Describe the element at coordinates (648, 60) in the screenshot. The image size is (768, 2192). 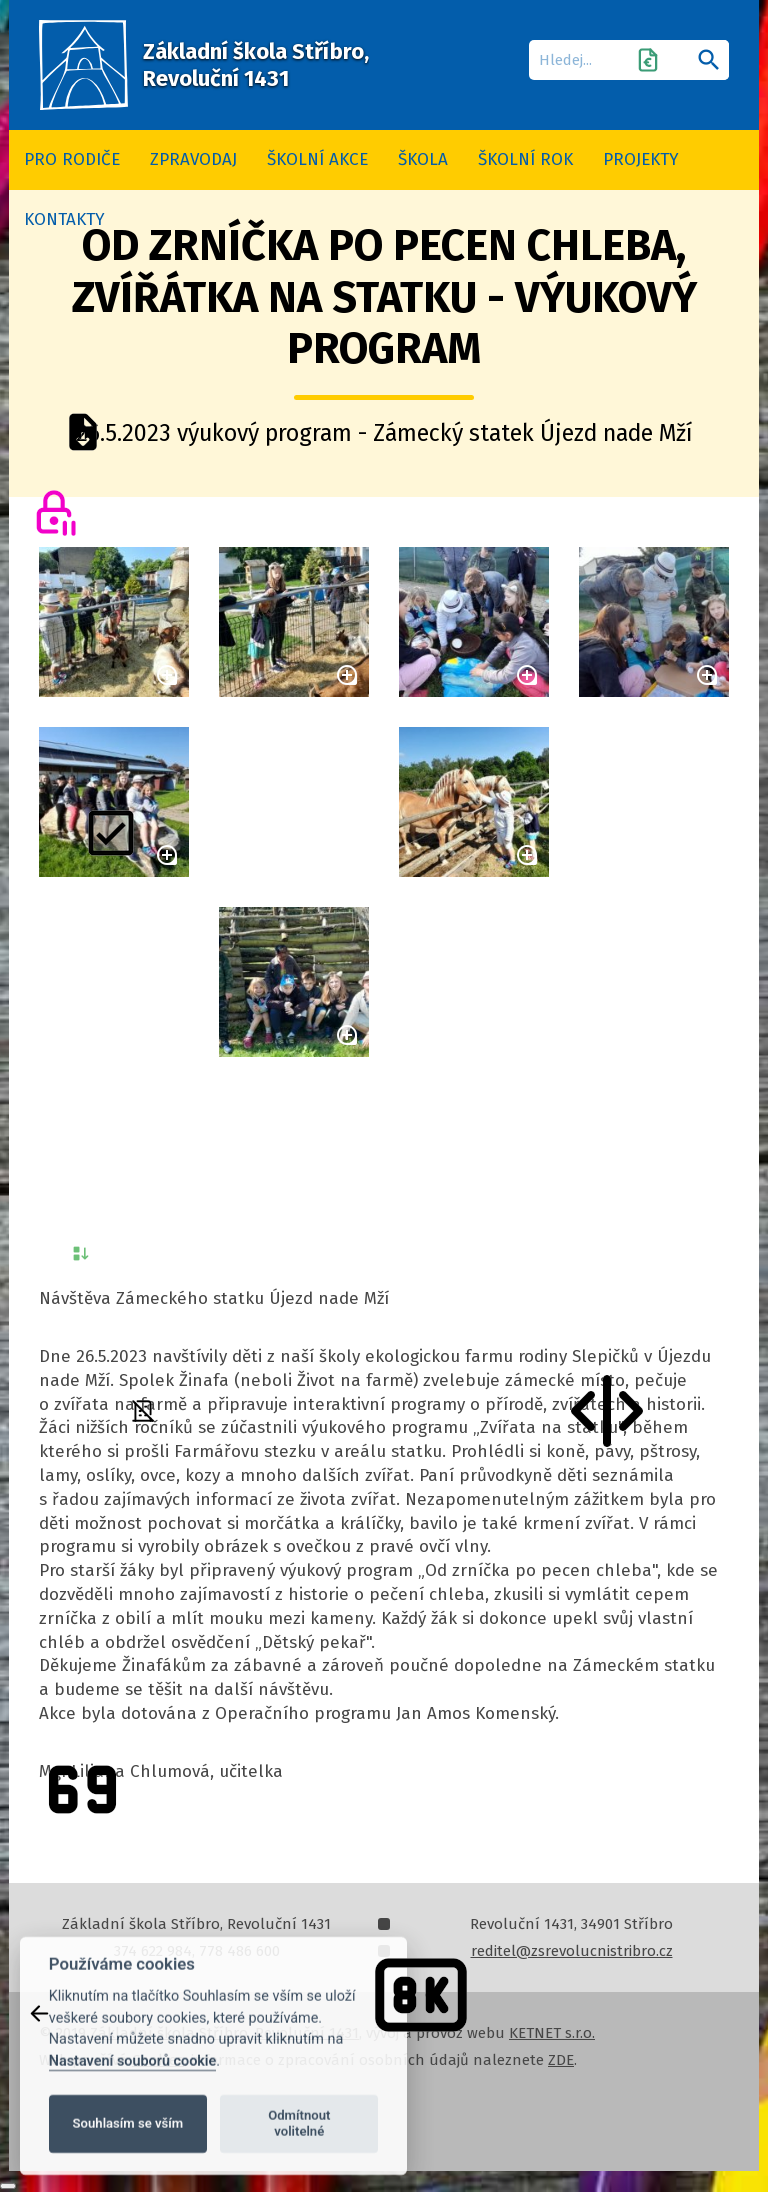
I see `view euro currency document` at that location.